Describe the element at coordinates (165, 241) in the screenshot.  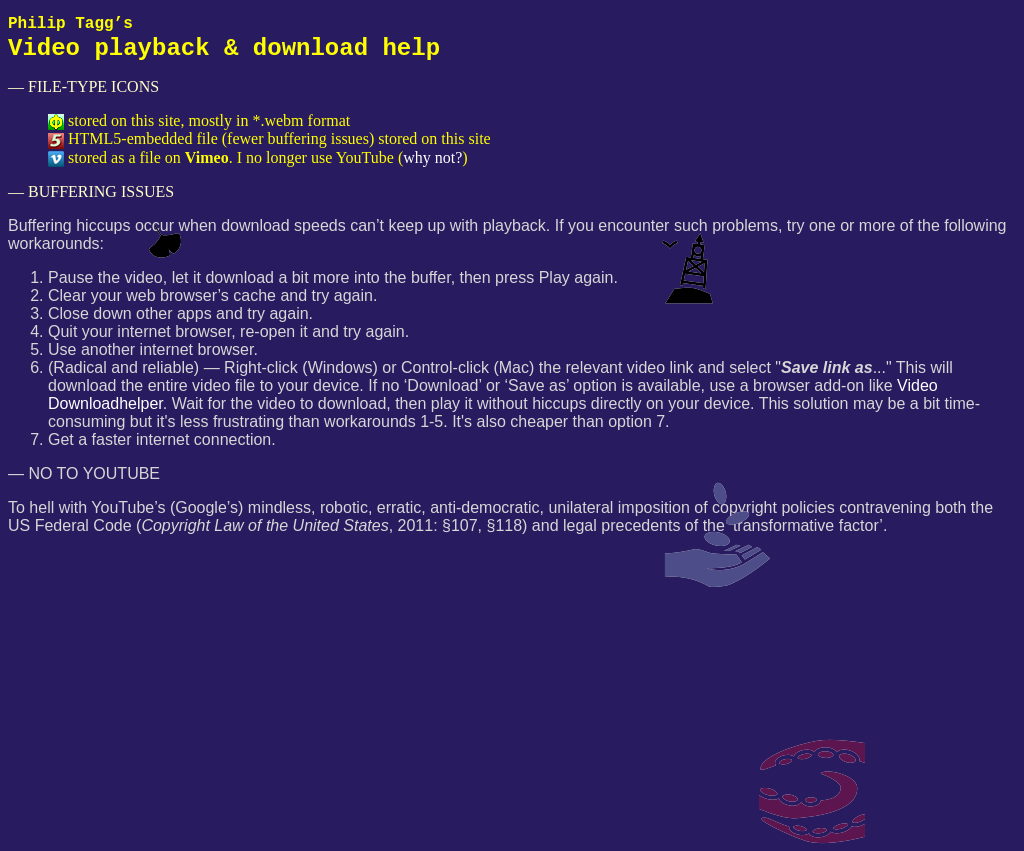
I see `nature or botanical category indicator` at that location.